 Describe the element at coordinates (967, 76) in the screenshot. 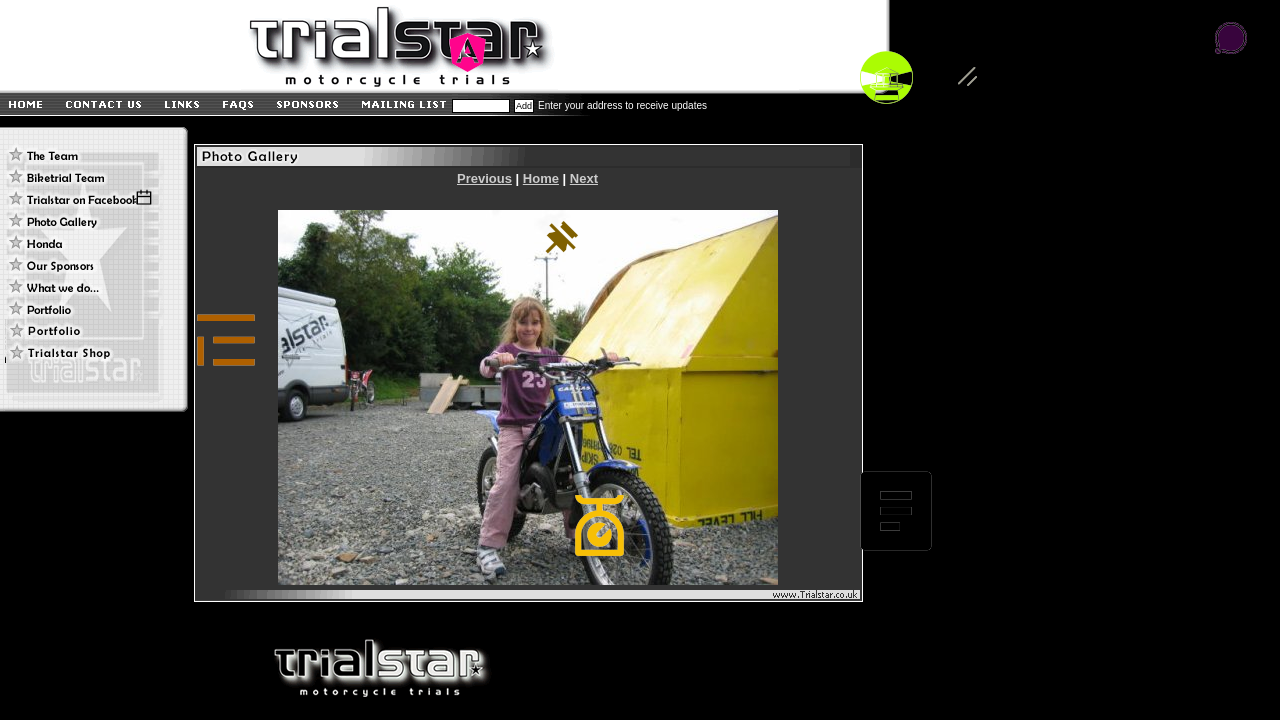

I see `shadcn/ui component library logo` at that location.